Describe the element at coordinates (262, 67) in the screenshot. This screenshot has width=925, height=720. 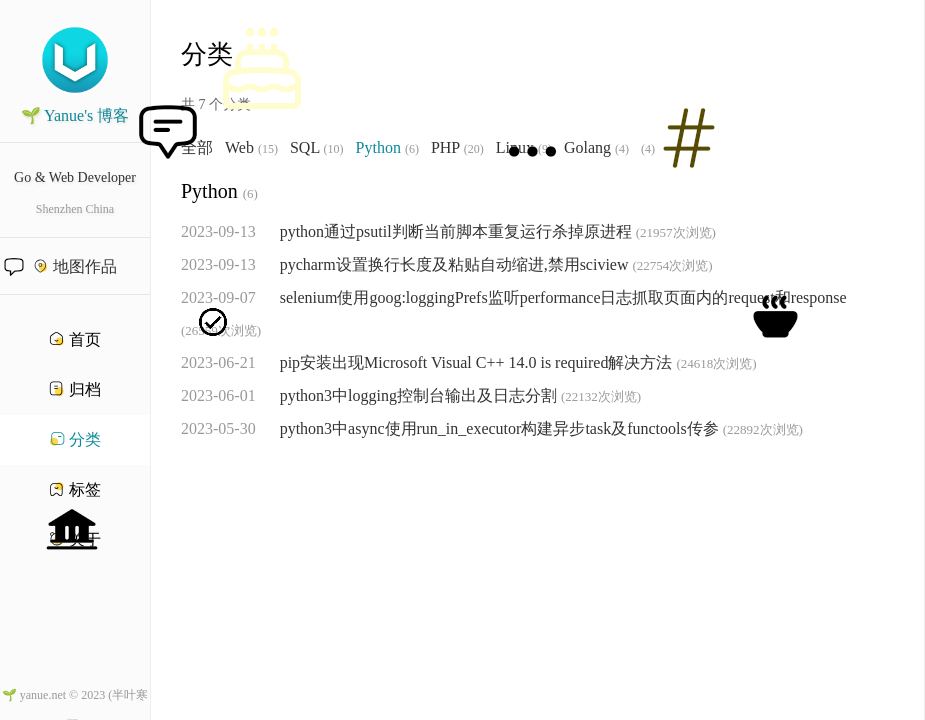
I see `view birthday or celebration events` at that location.